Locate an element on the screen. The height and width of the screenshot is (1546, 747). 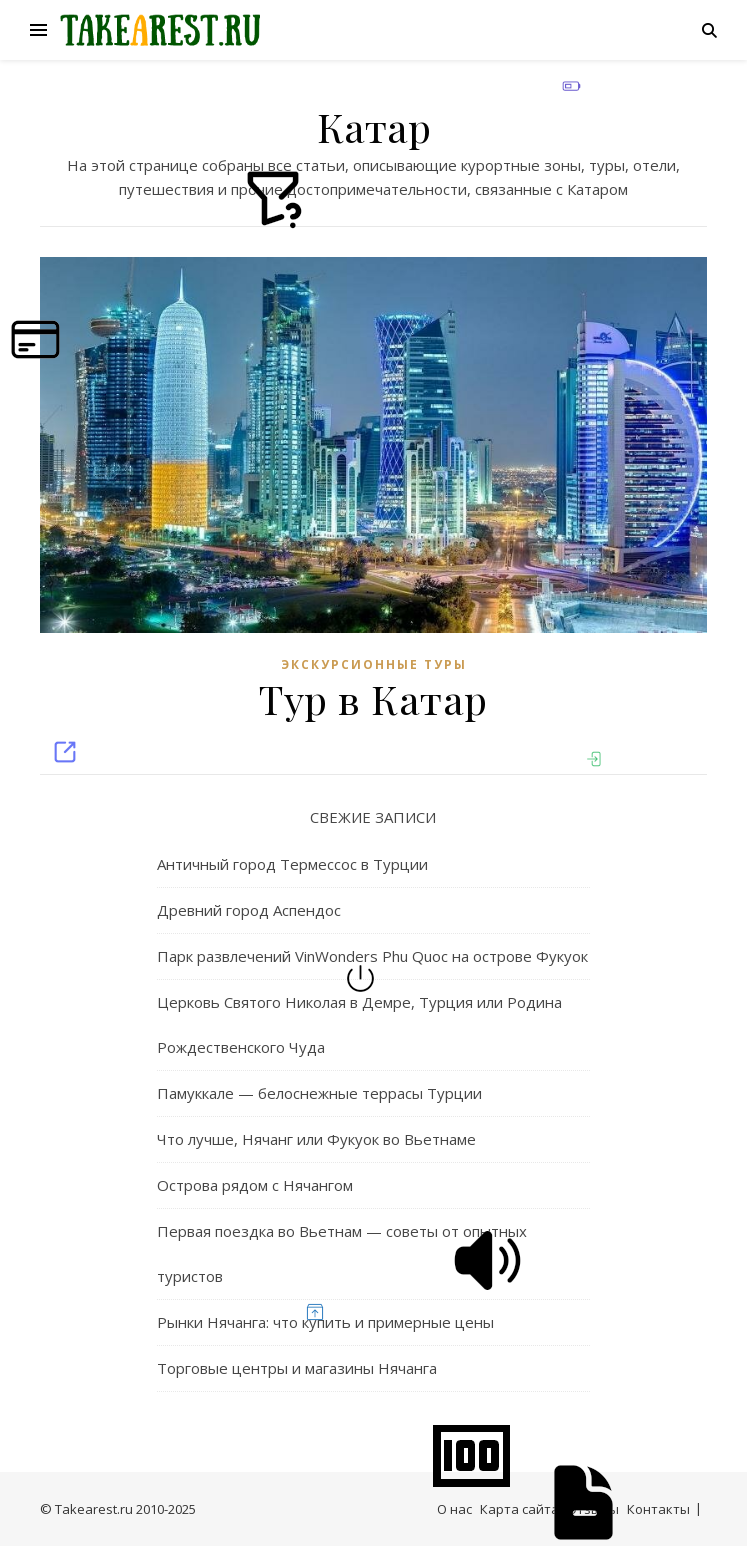
turn device on or off is located at coordinates (360, 978).